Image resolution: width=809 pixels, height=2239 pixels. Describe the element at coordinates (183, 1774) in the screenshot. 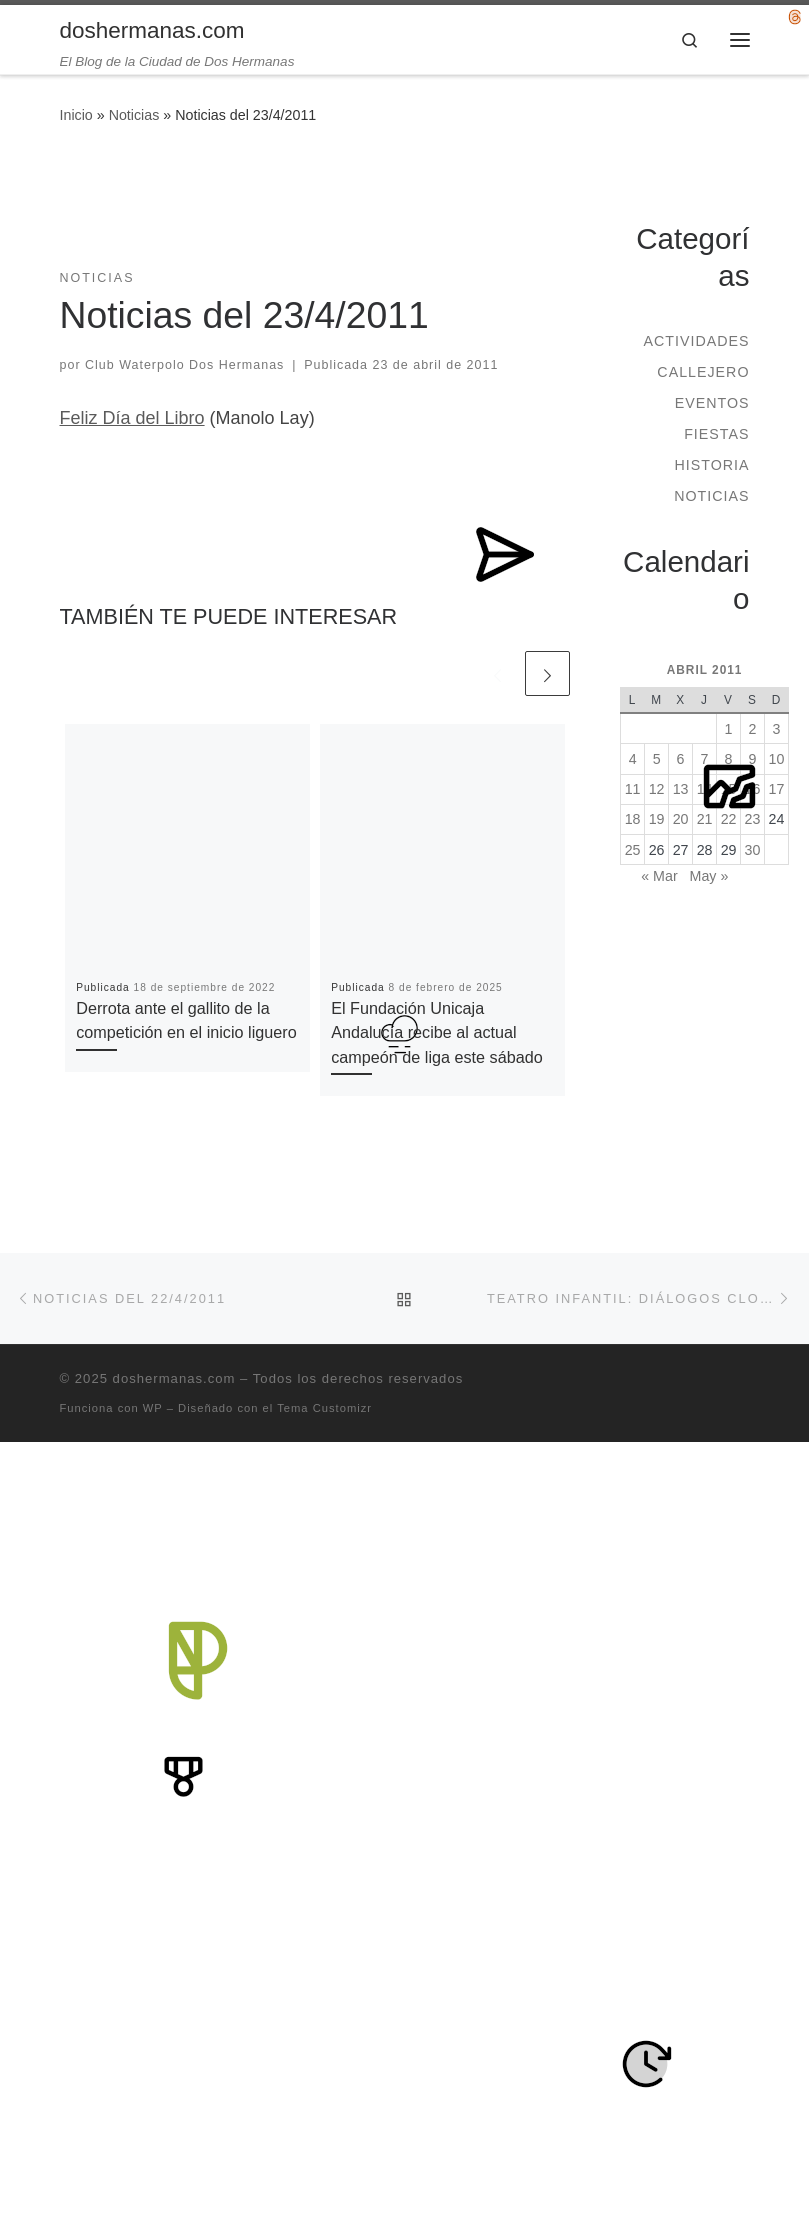

I see `view achievements or awards` at that location.